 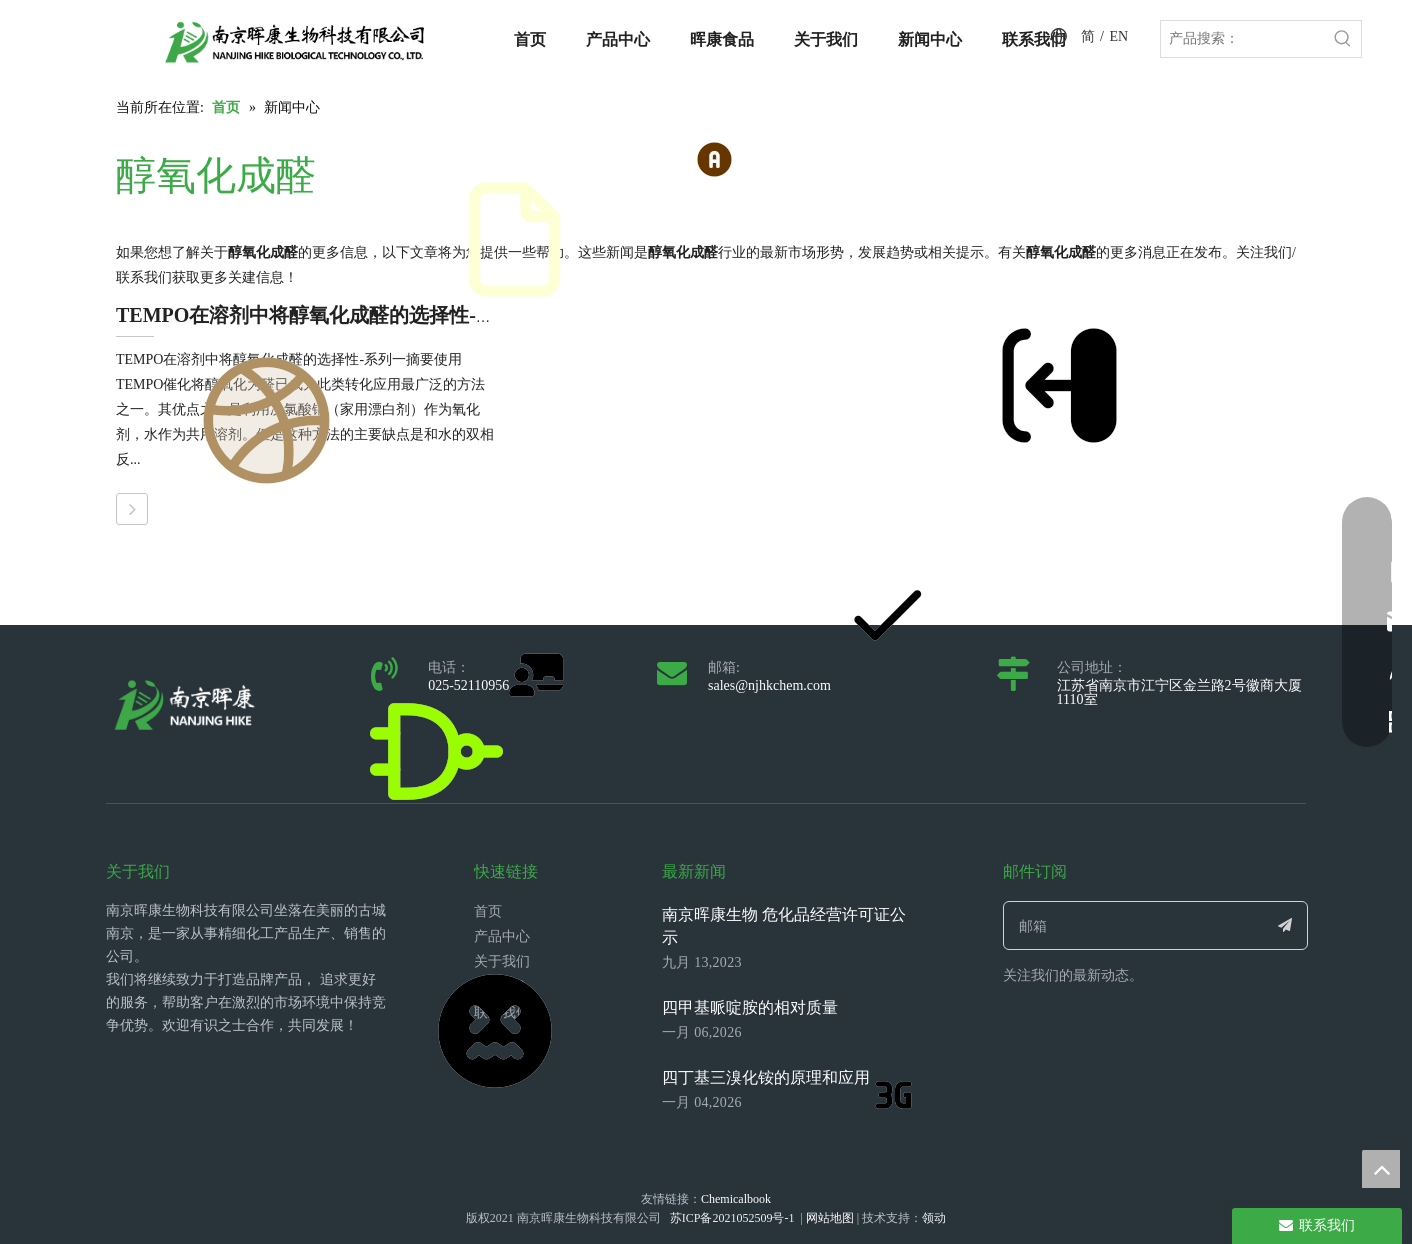 What do you see at coordinates (714, 159) in the screenshot?
I see `select option A in a multiple choice interface` at bounding box center [714, 159].